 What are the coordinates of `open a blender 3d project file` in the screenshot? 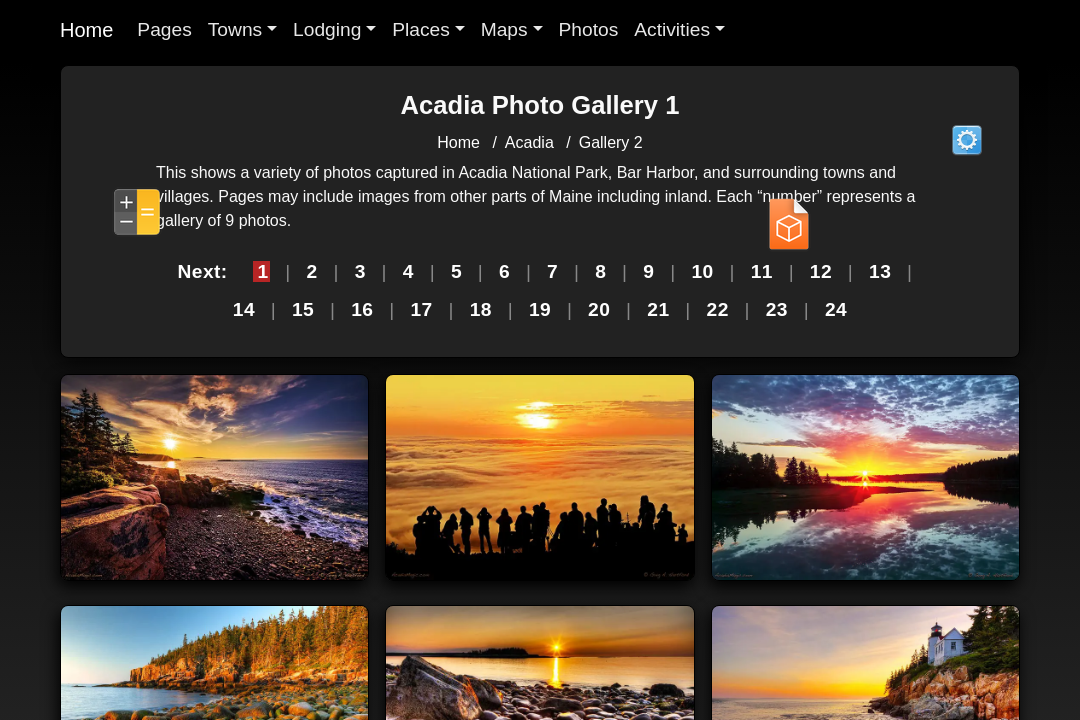 It's located at (789, 225).